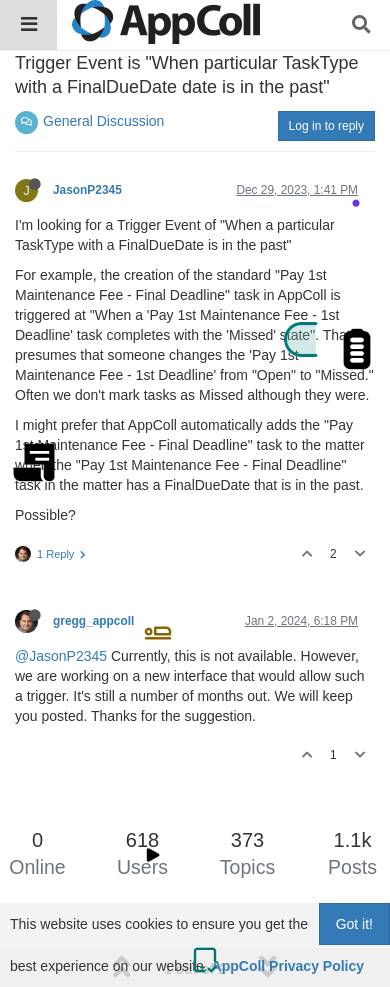  Describe the element at coordinates (356, 186) in the screenshot. I see `indicates no wifi signal available` at that location.